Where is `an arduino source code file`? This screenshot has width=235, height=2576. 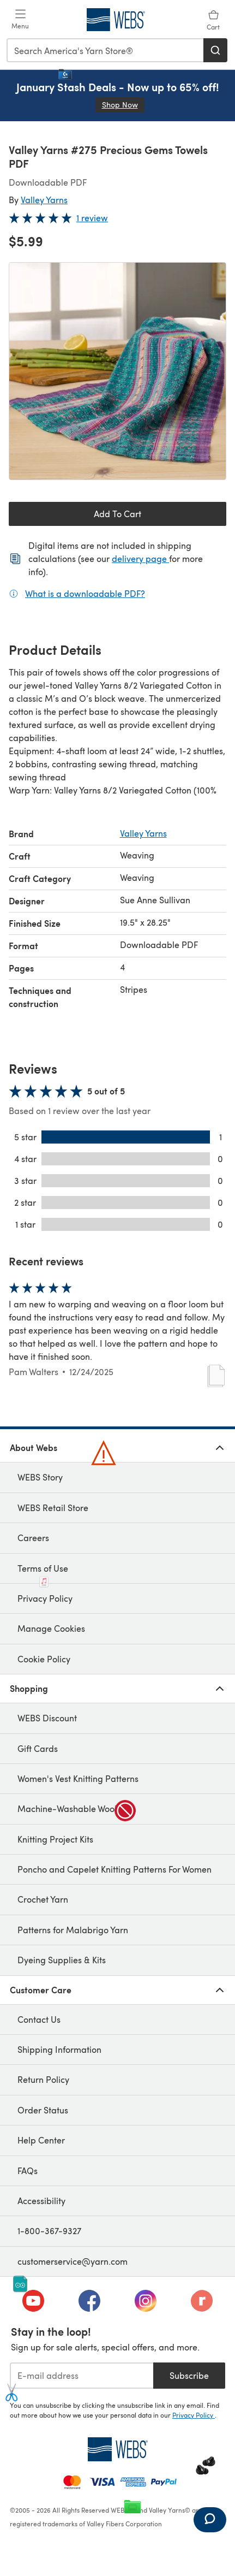 an arduino source code file is located at coordinates (20, 2284).